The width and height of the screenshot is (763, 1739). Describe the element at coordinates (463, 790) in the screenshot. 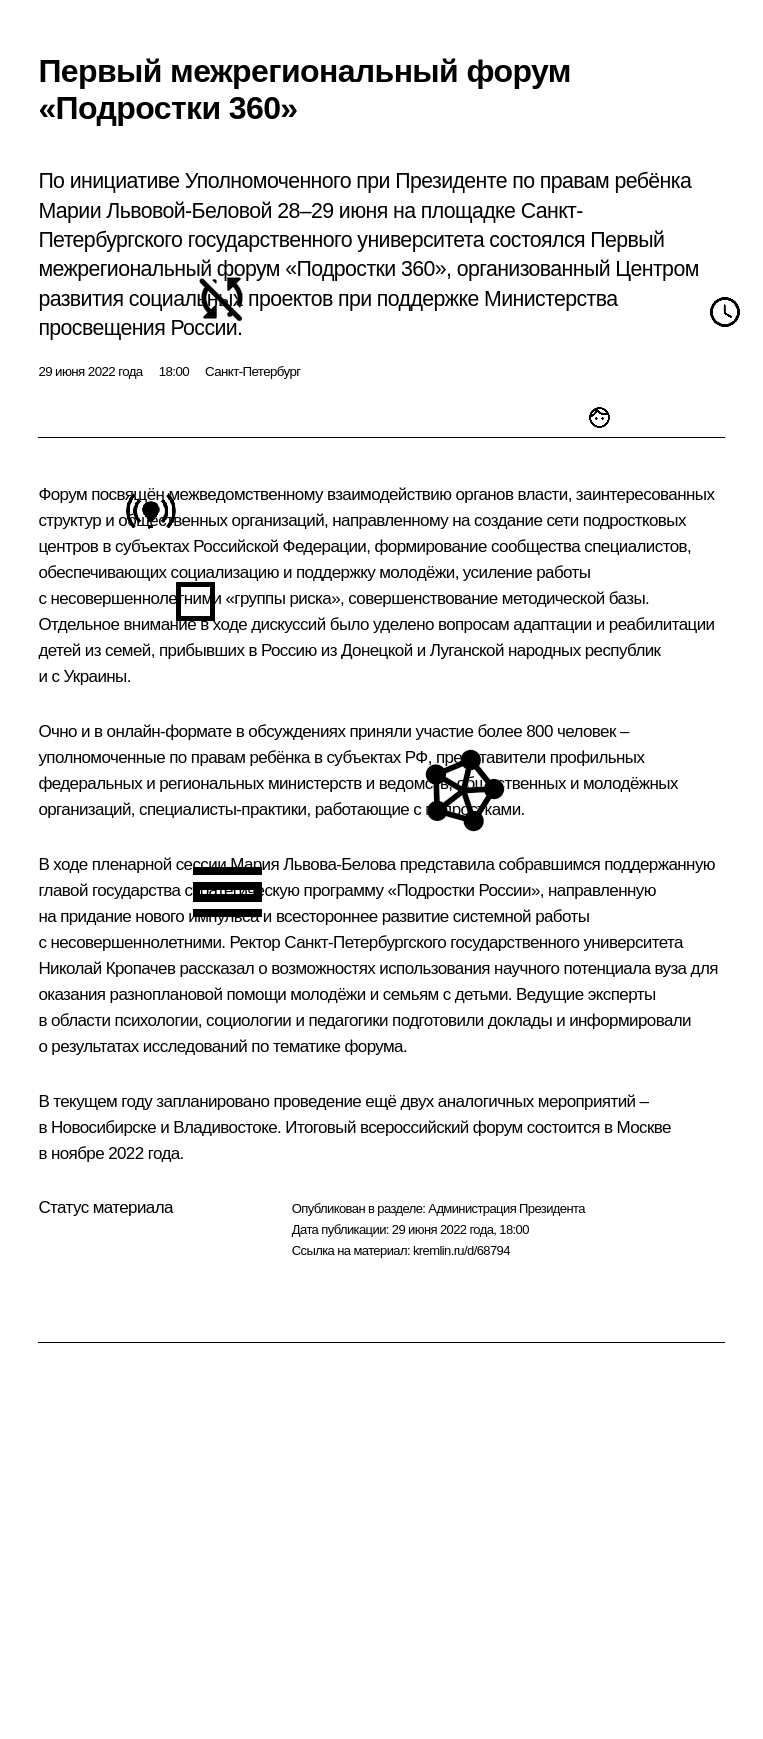

I see `connect to the fediverse network` at that location.